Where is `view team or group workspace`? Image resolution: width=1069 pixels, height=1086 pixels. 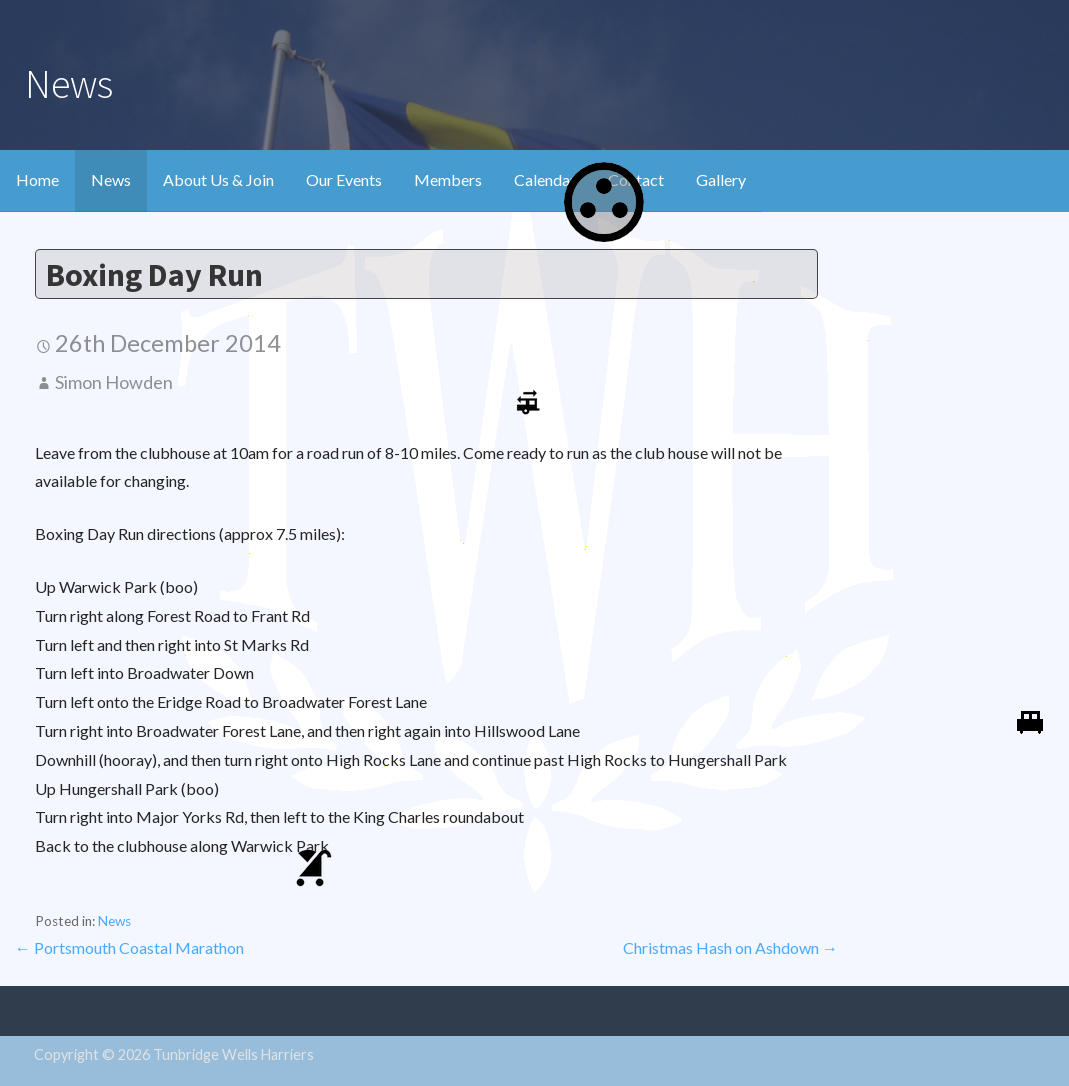
view team or group workspace is located at coordinates (604, 202).